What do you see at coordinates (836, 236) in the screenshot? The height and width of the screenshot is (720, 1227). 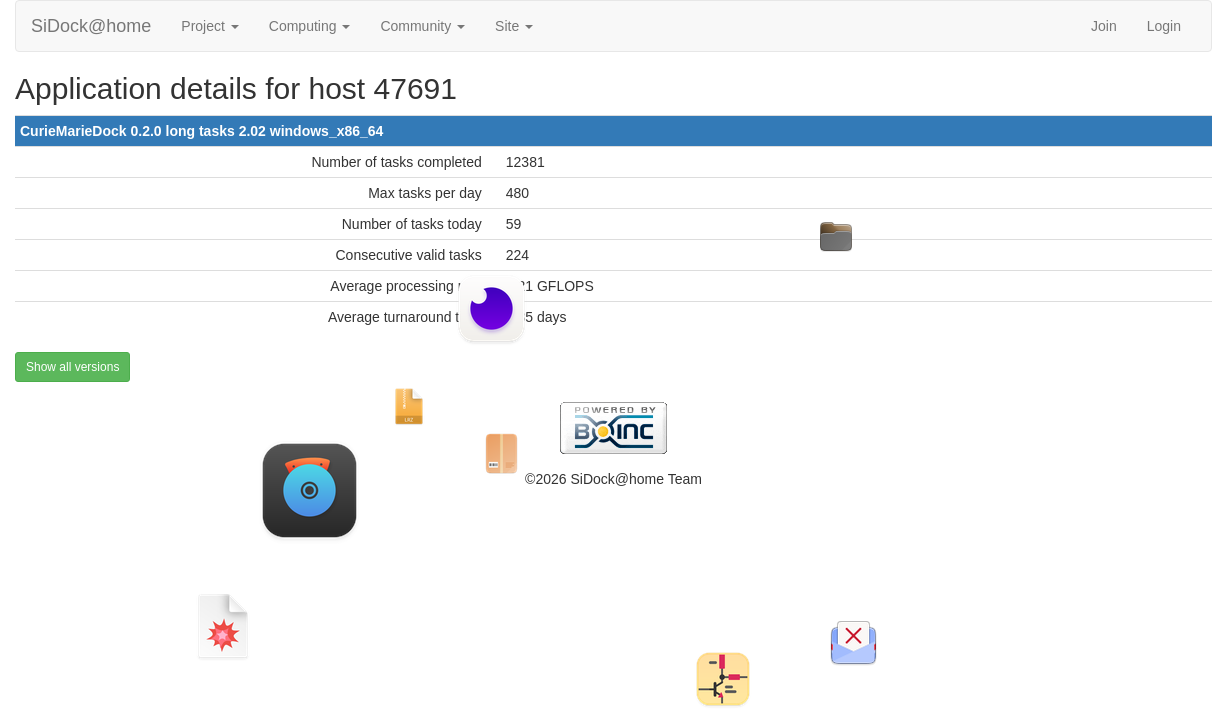 I see `drop files here to move them into this folder` at bounding box center [836, 236].